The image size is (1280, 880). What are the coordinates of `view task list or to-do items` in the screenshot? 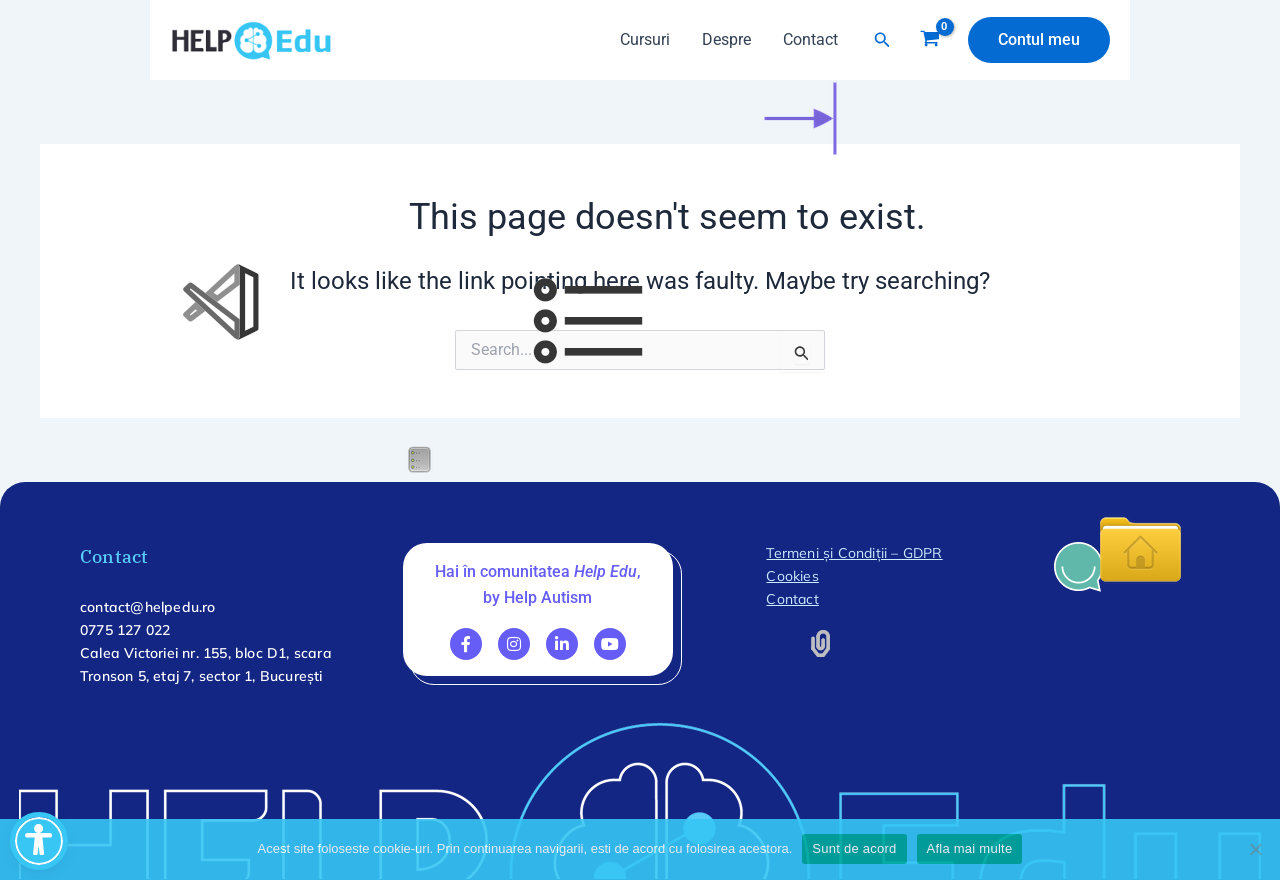 It's located at (588, 317).